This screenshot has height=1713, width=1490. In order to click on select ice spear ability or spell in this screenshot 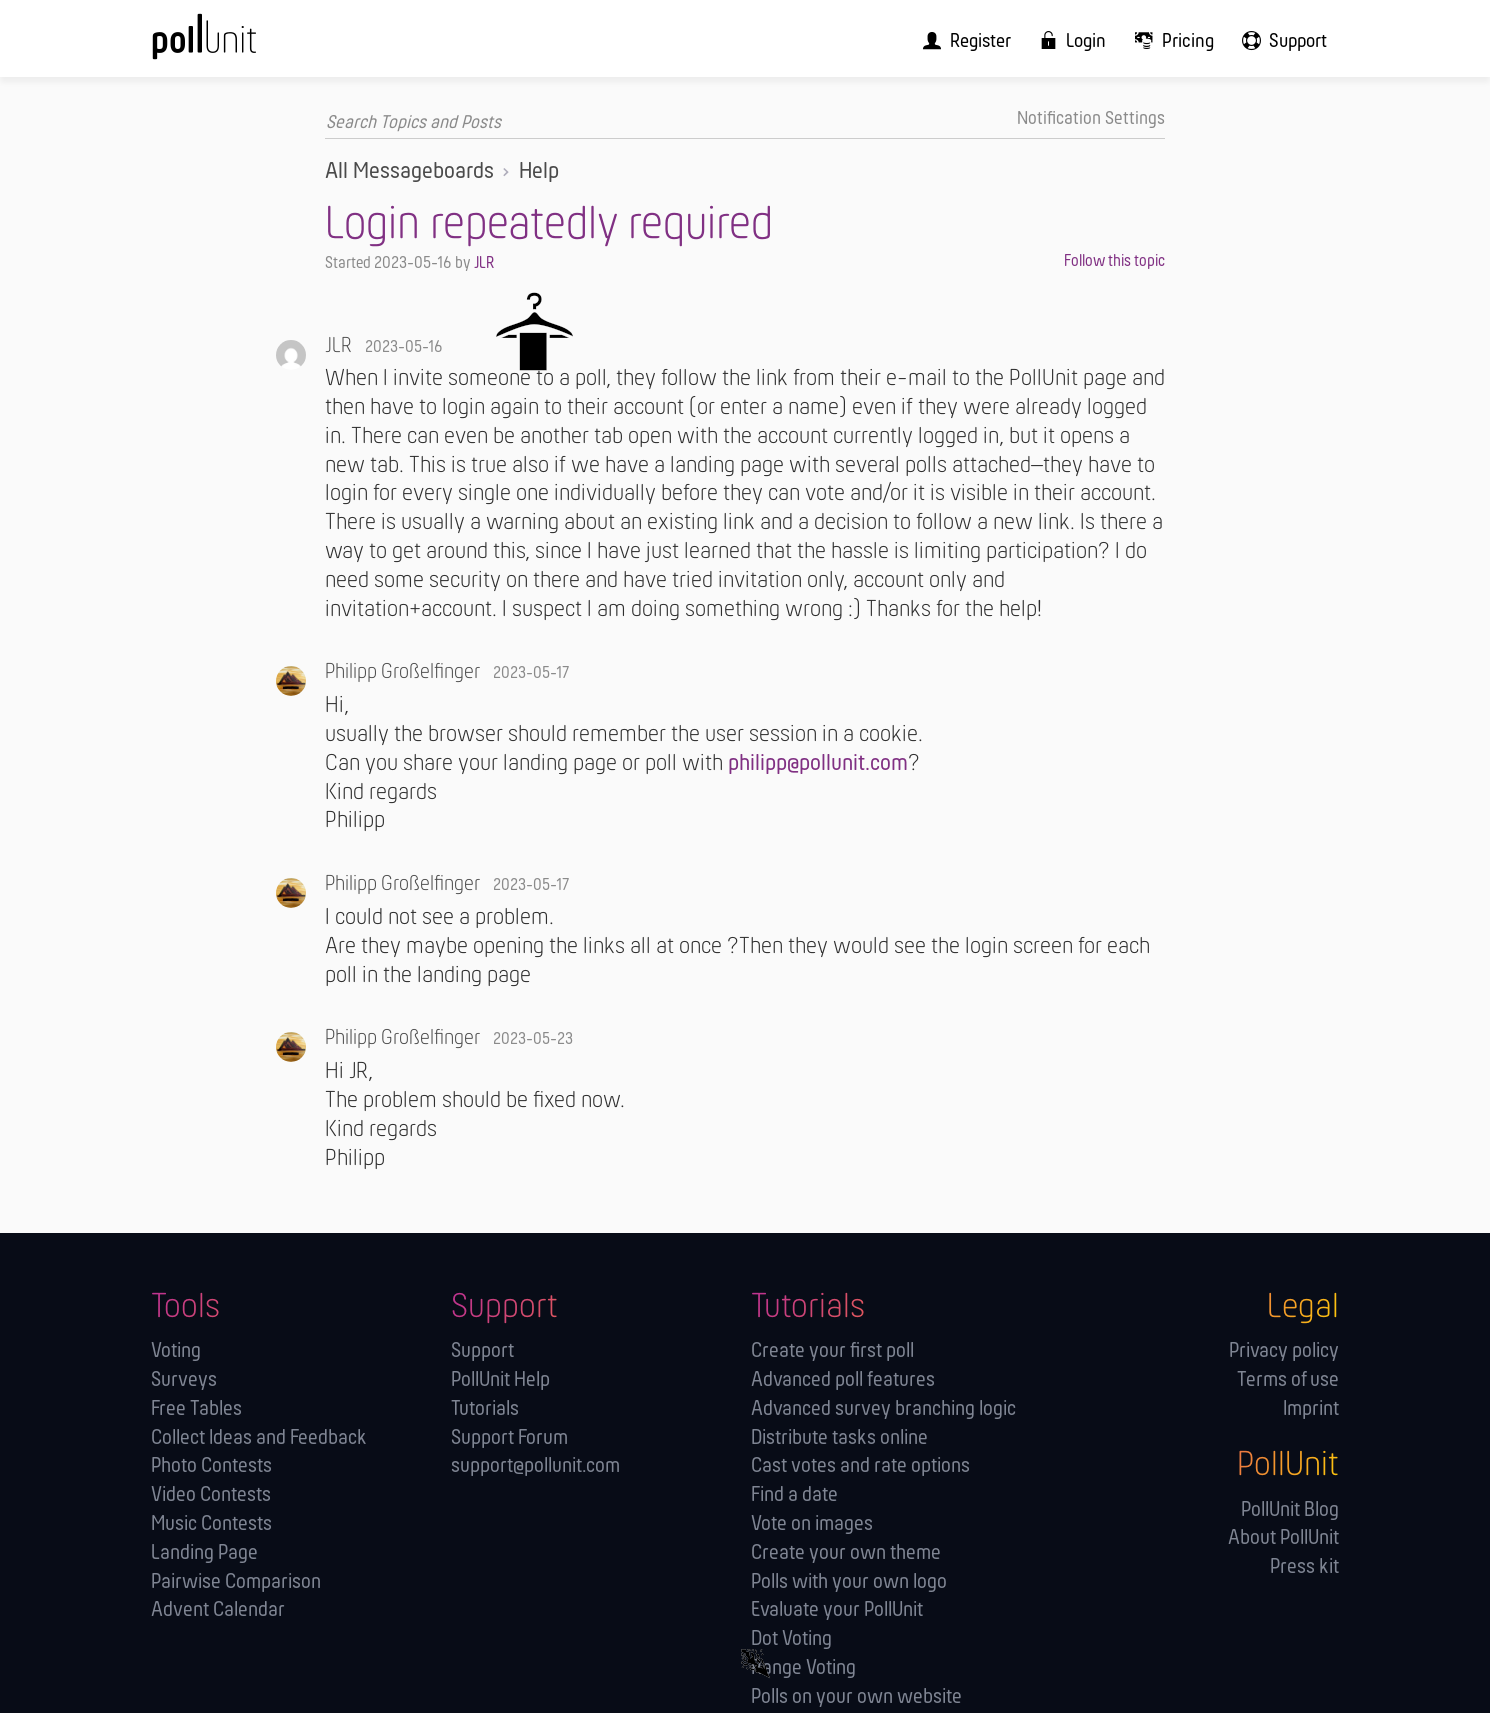, I will do `click(755, 1663)`.